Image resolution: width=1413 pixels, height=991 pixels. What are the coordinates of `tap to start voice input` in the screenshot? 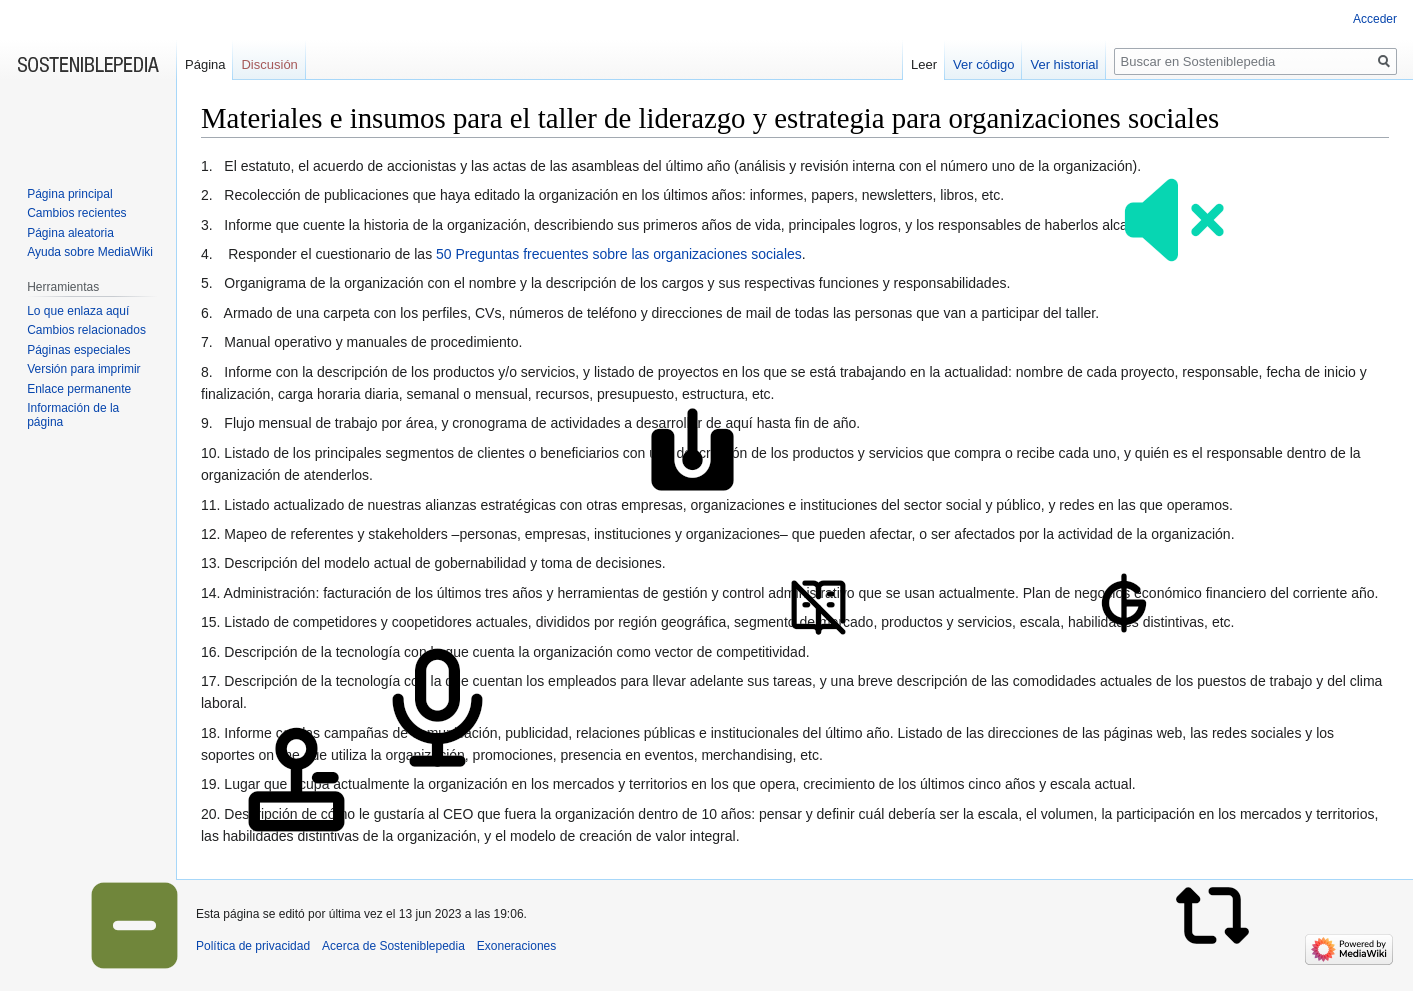 It's located at (437, 710).